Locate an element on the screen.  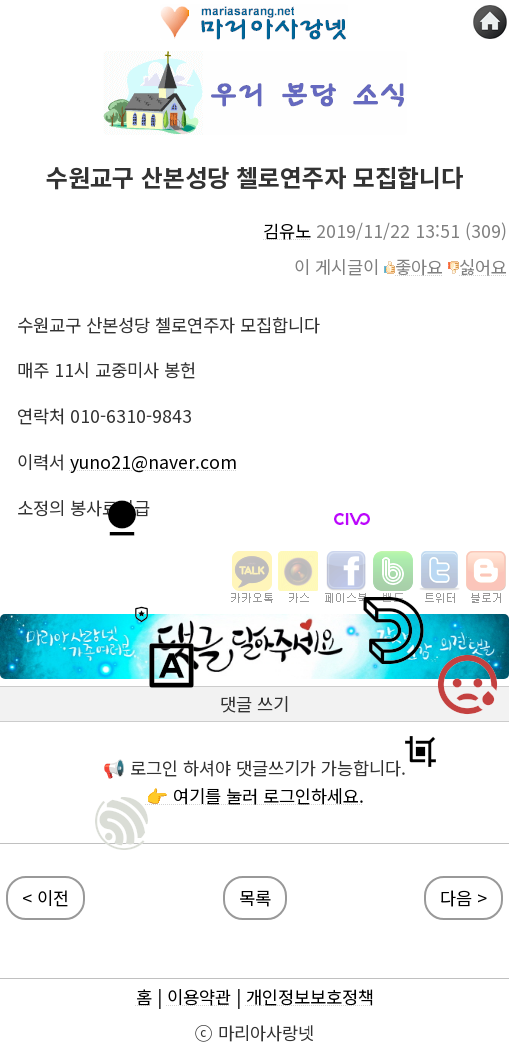
switch keyboard input method is located at coordinates (171, 665).